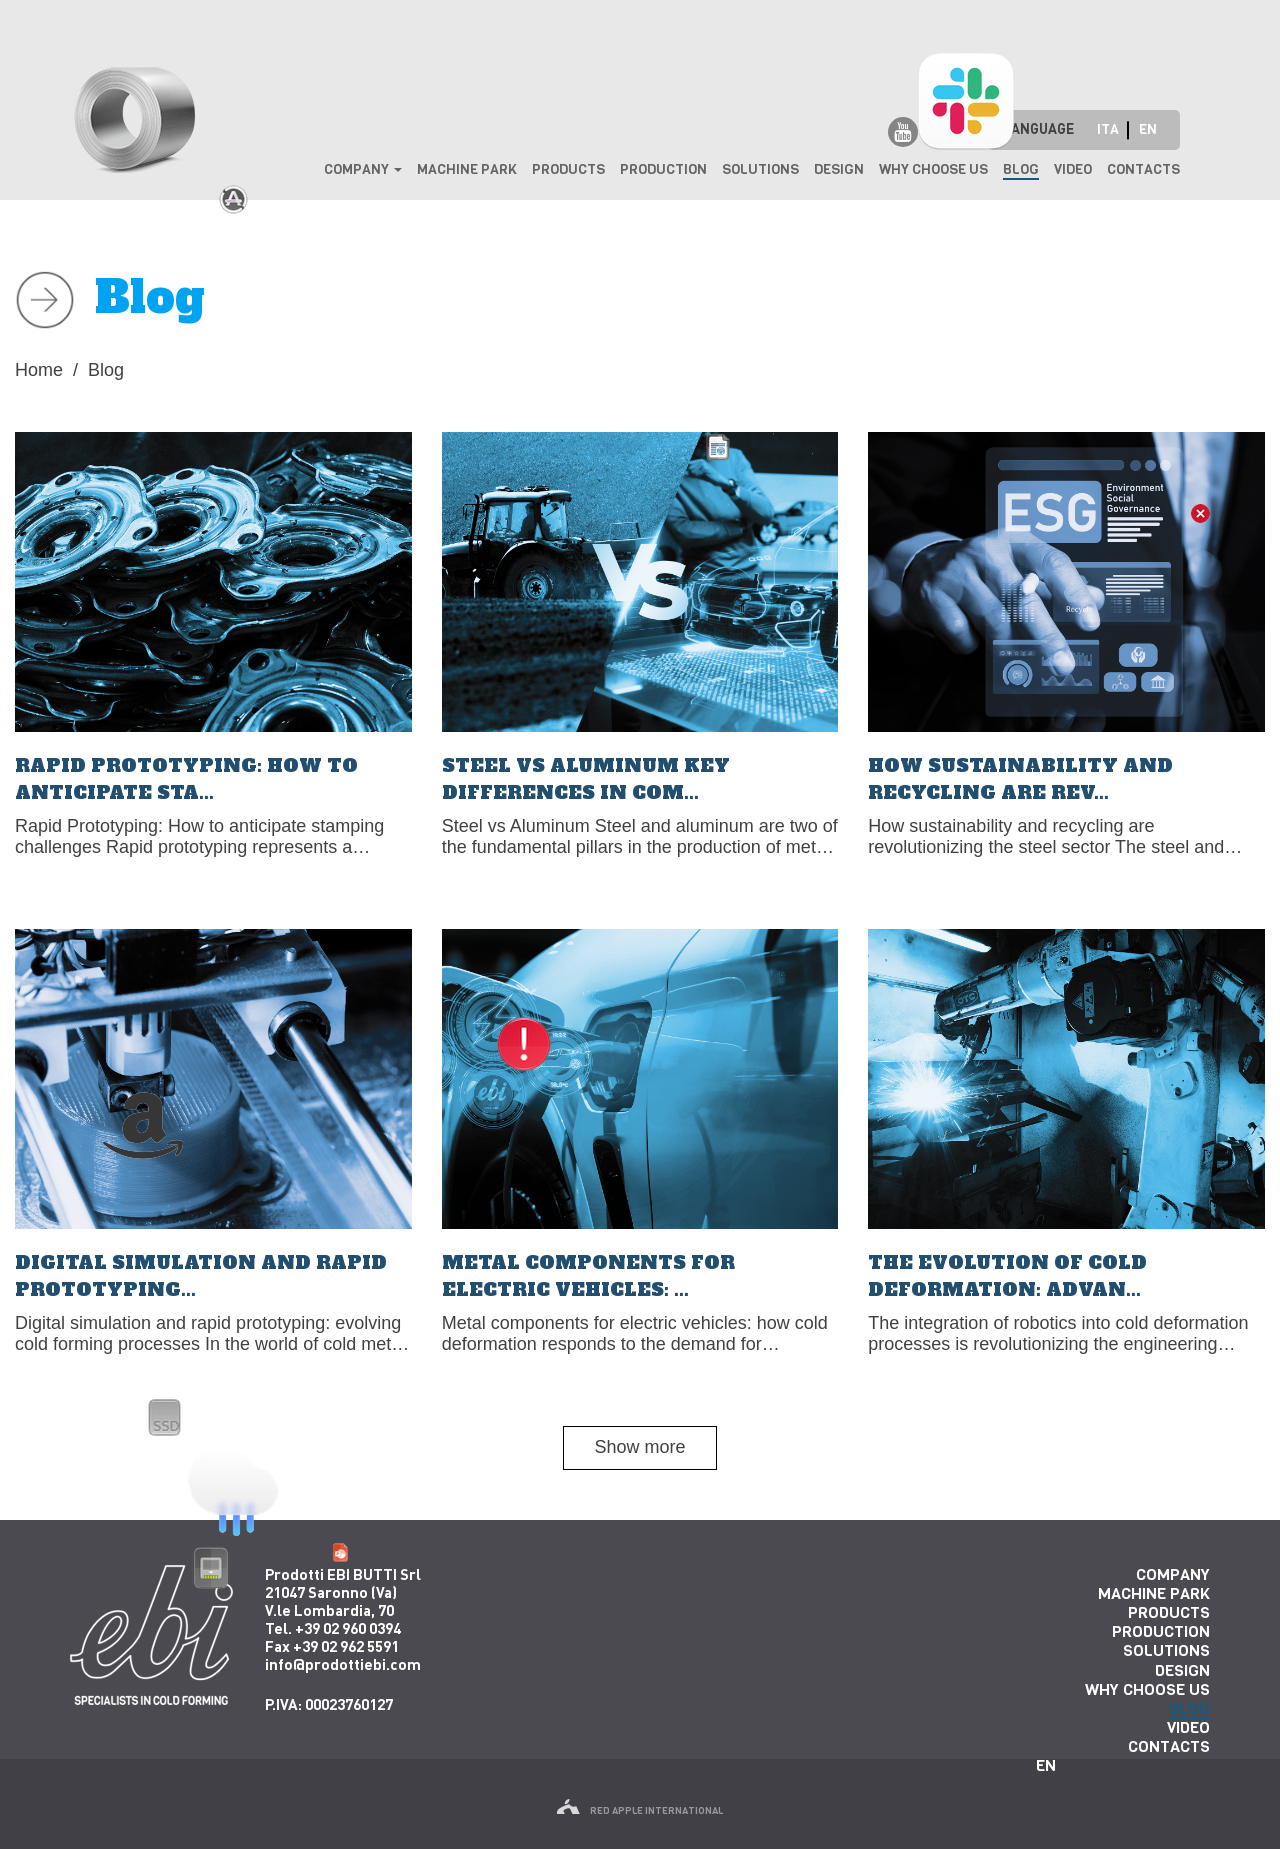 The image size is (1280, 1849). I want to click on open Slack, so click(966, 101).